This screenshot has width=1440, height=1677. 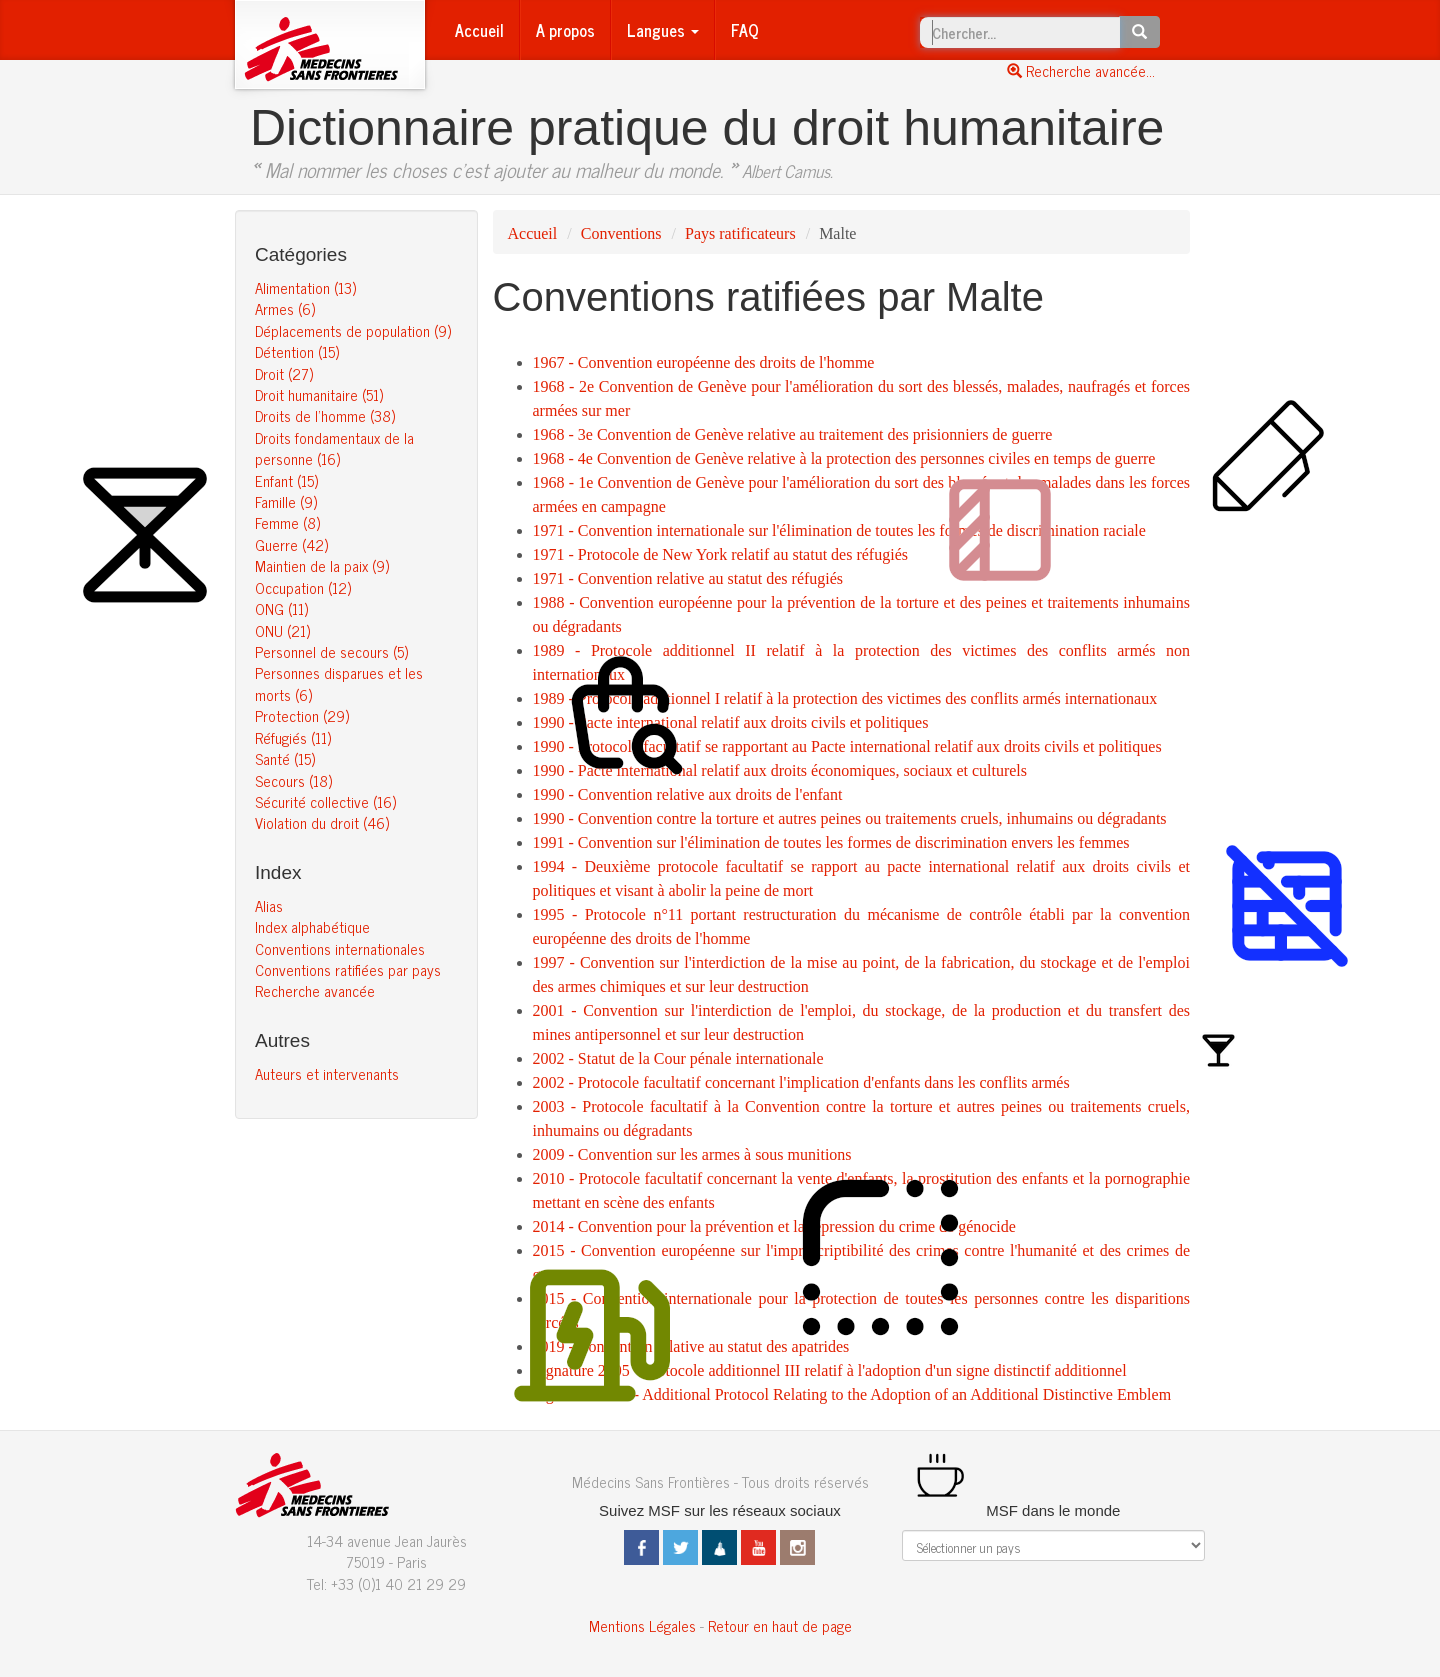 What do you see at coordinates (880, 1257) in the screenshot?
I see `adjust corner radius settings` at bounding box center [880, 1257].